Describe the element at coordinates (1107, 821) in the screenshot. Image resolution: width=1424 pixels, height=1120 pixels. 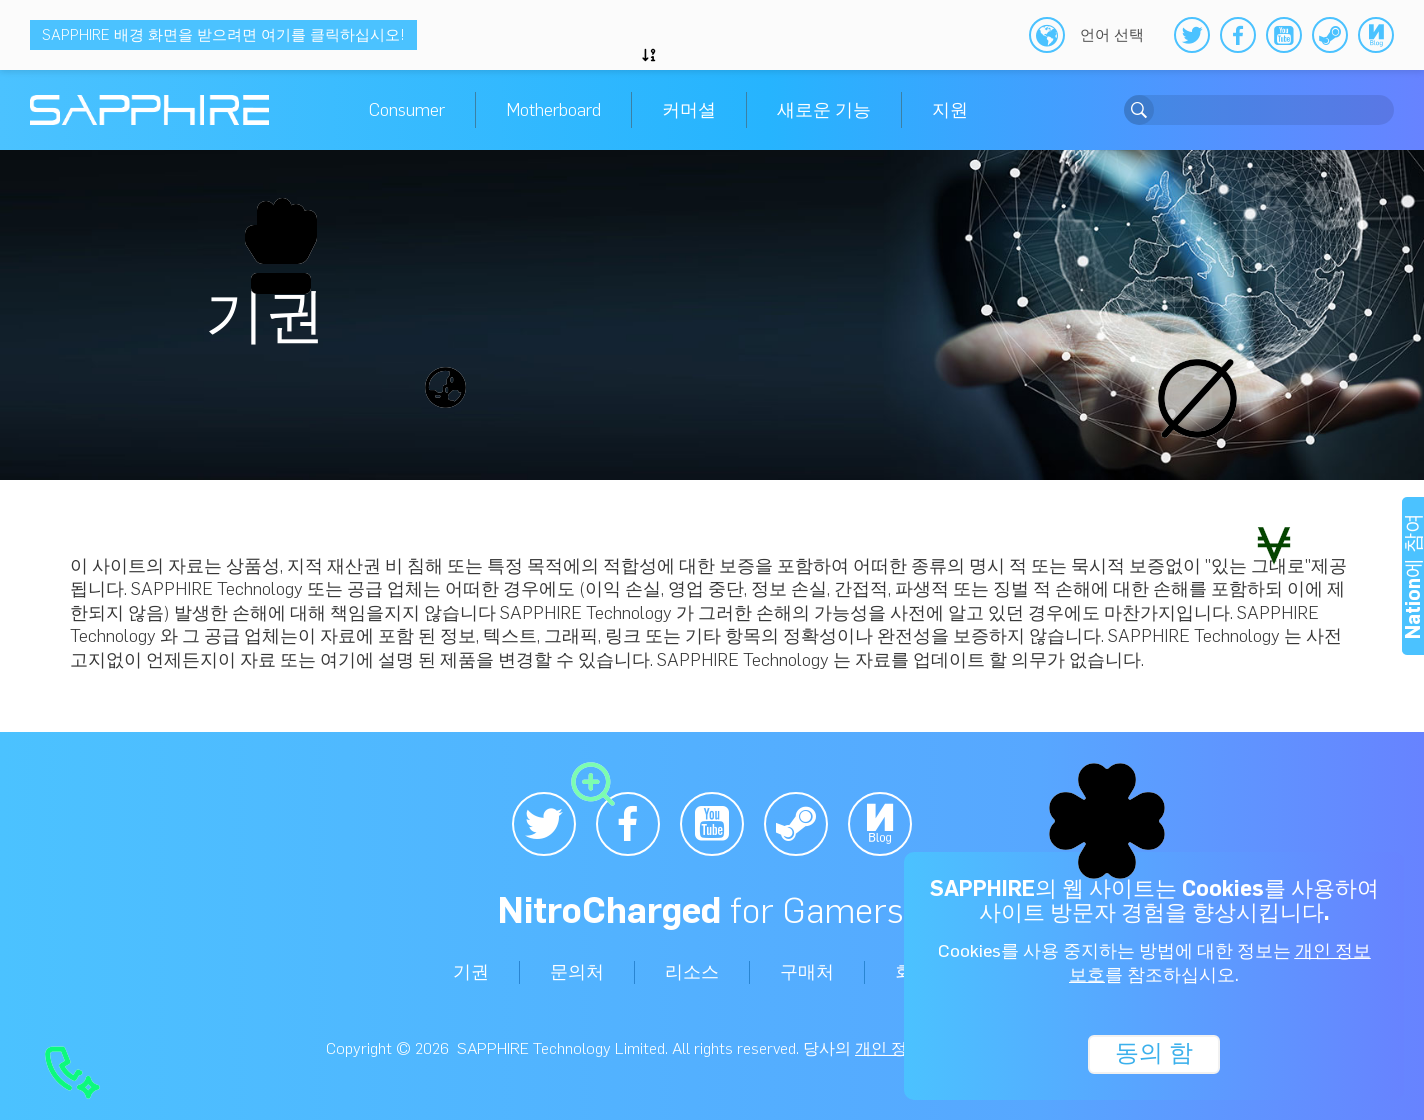
I see `indicates a lucky or bonus reward` at that location.